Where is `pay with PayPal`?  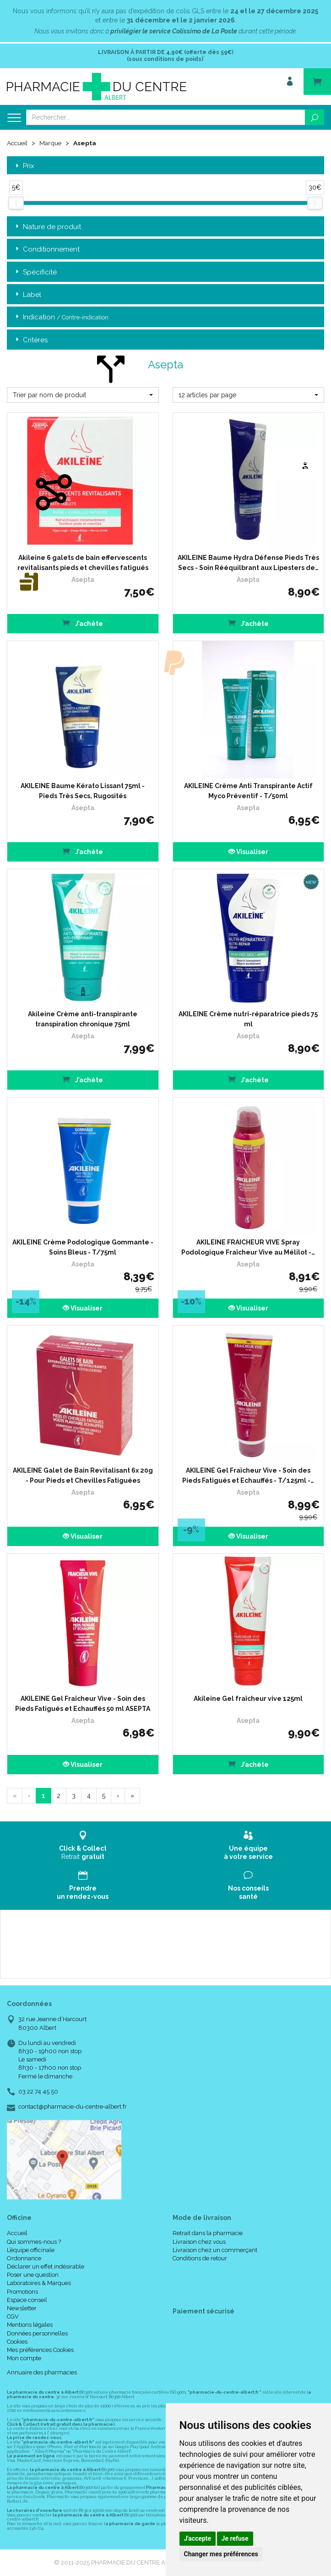
pay with PayPal is located at coordinates (174, 663).